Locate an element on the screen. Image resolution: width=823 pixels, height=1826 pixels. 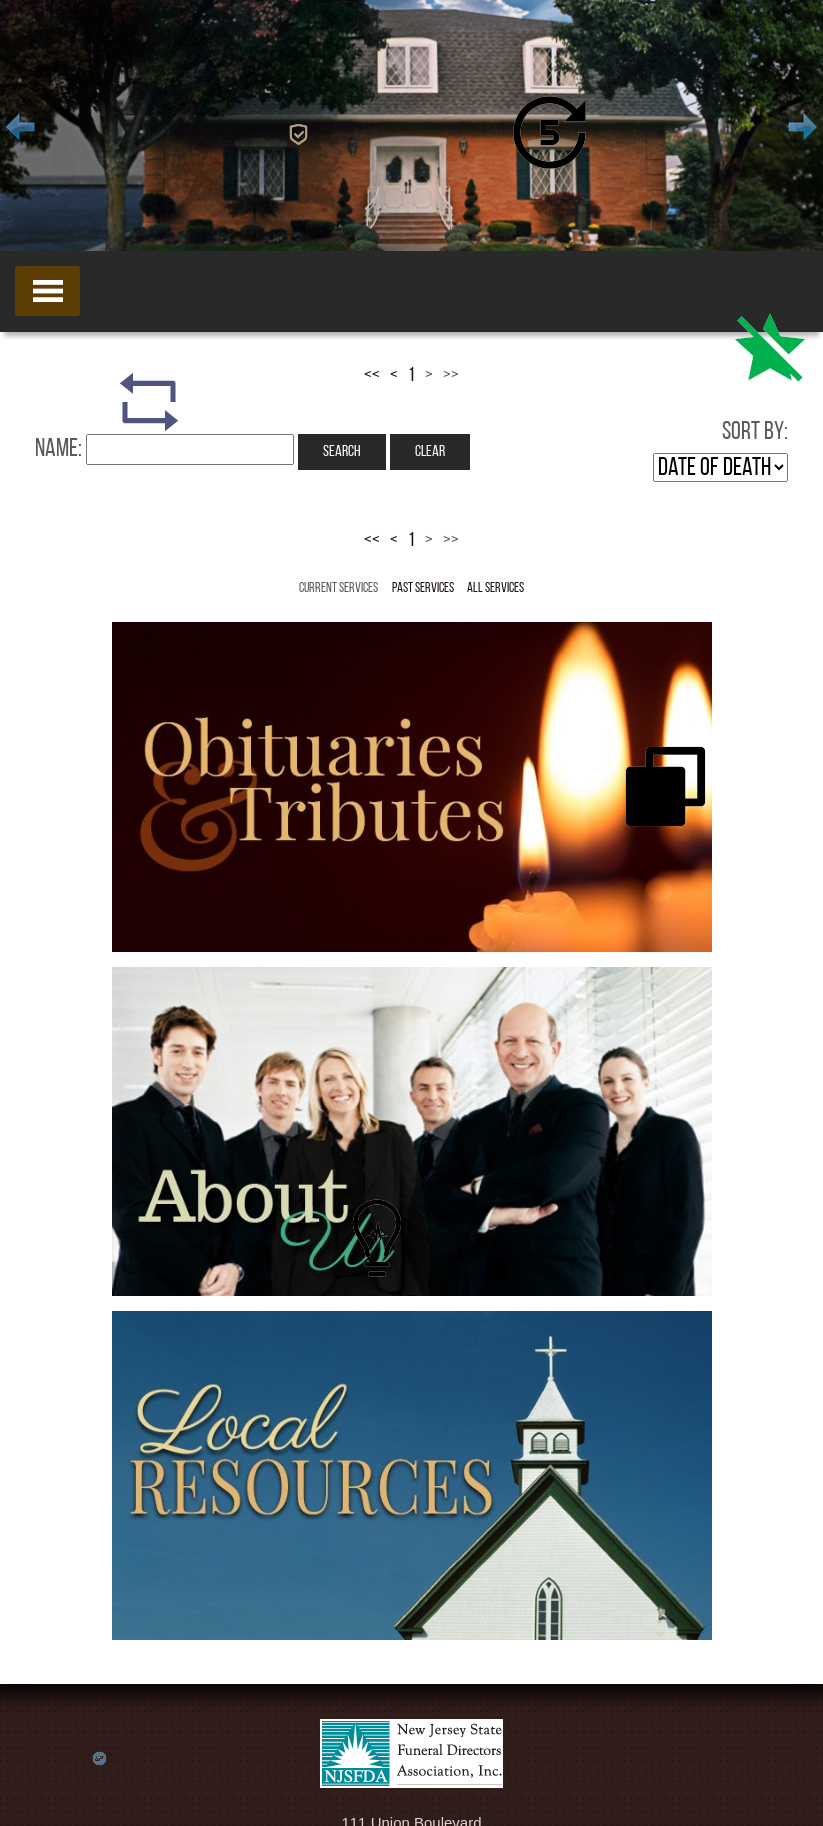
disable or turn off favorites is located at coordinates (770, 349).